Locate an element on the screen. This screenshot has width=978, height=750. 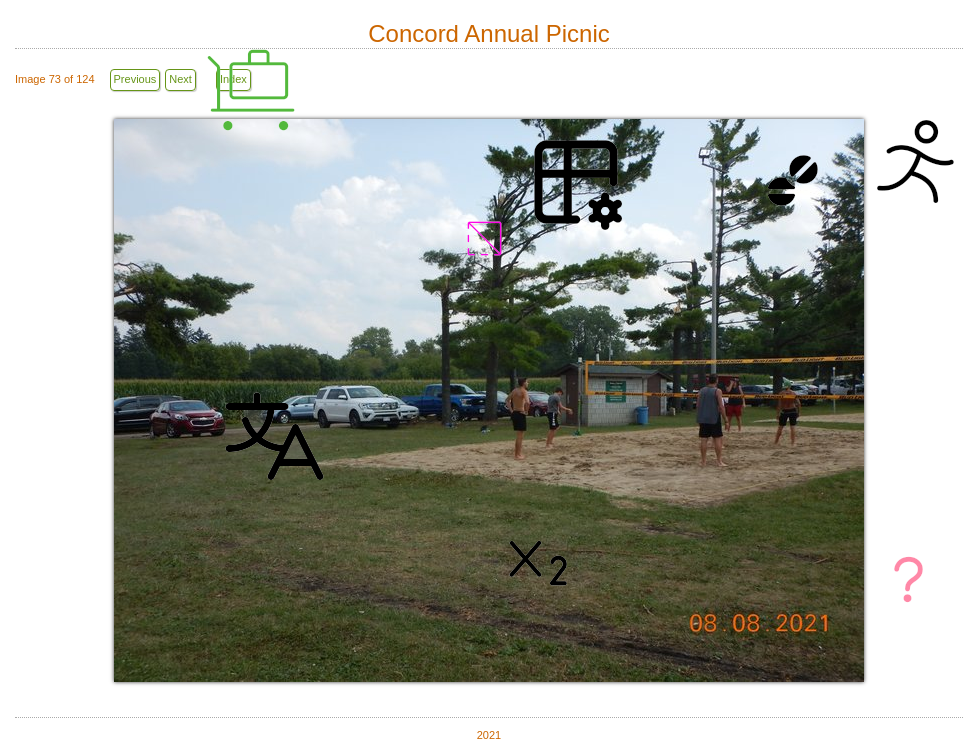
access luggage or baggage services is located at coordinates (249, 88).